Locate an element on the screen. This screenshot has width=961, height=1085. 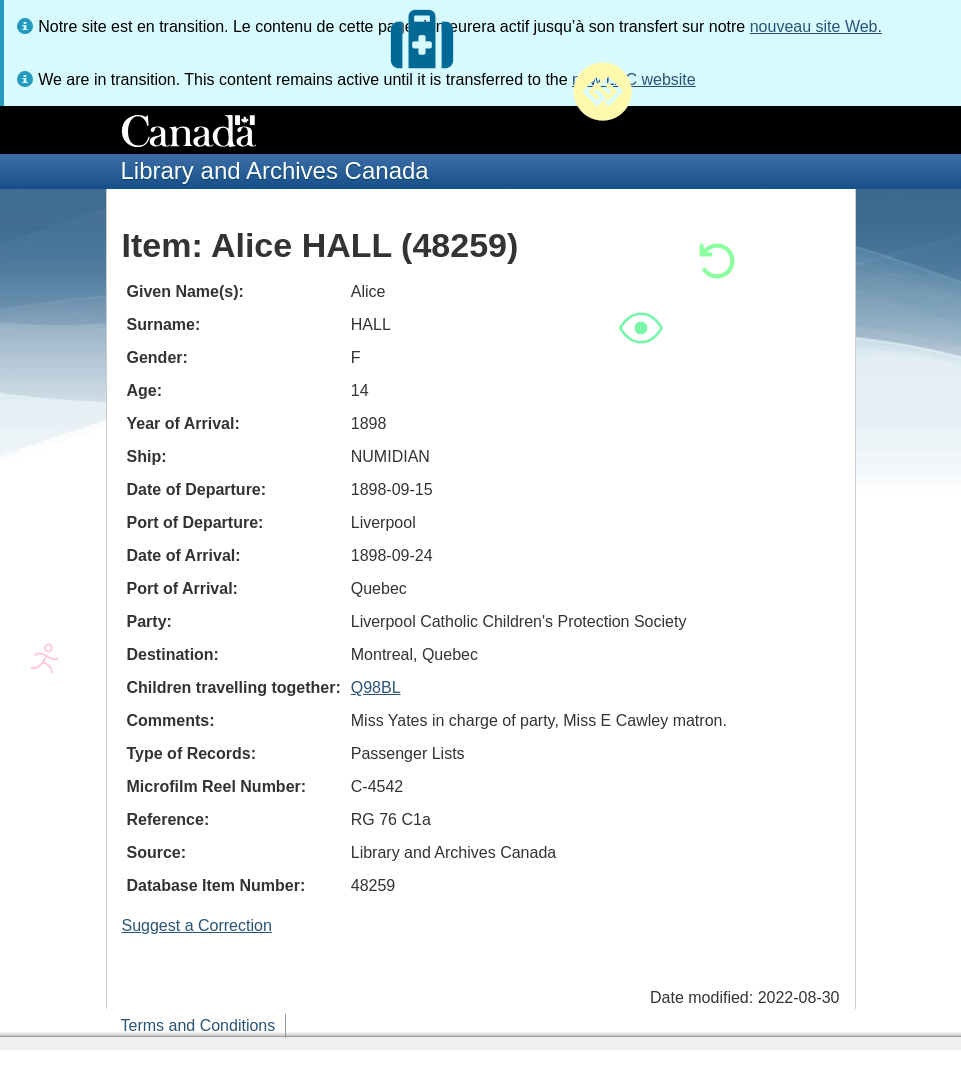
start a run or workout activity is located at coordinates (45, 658).